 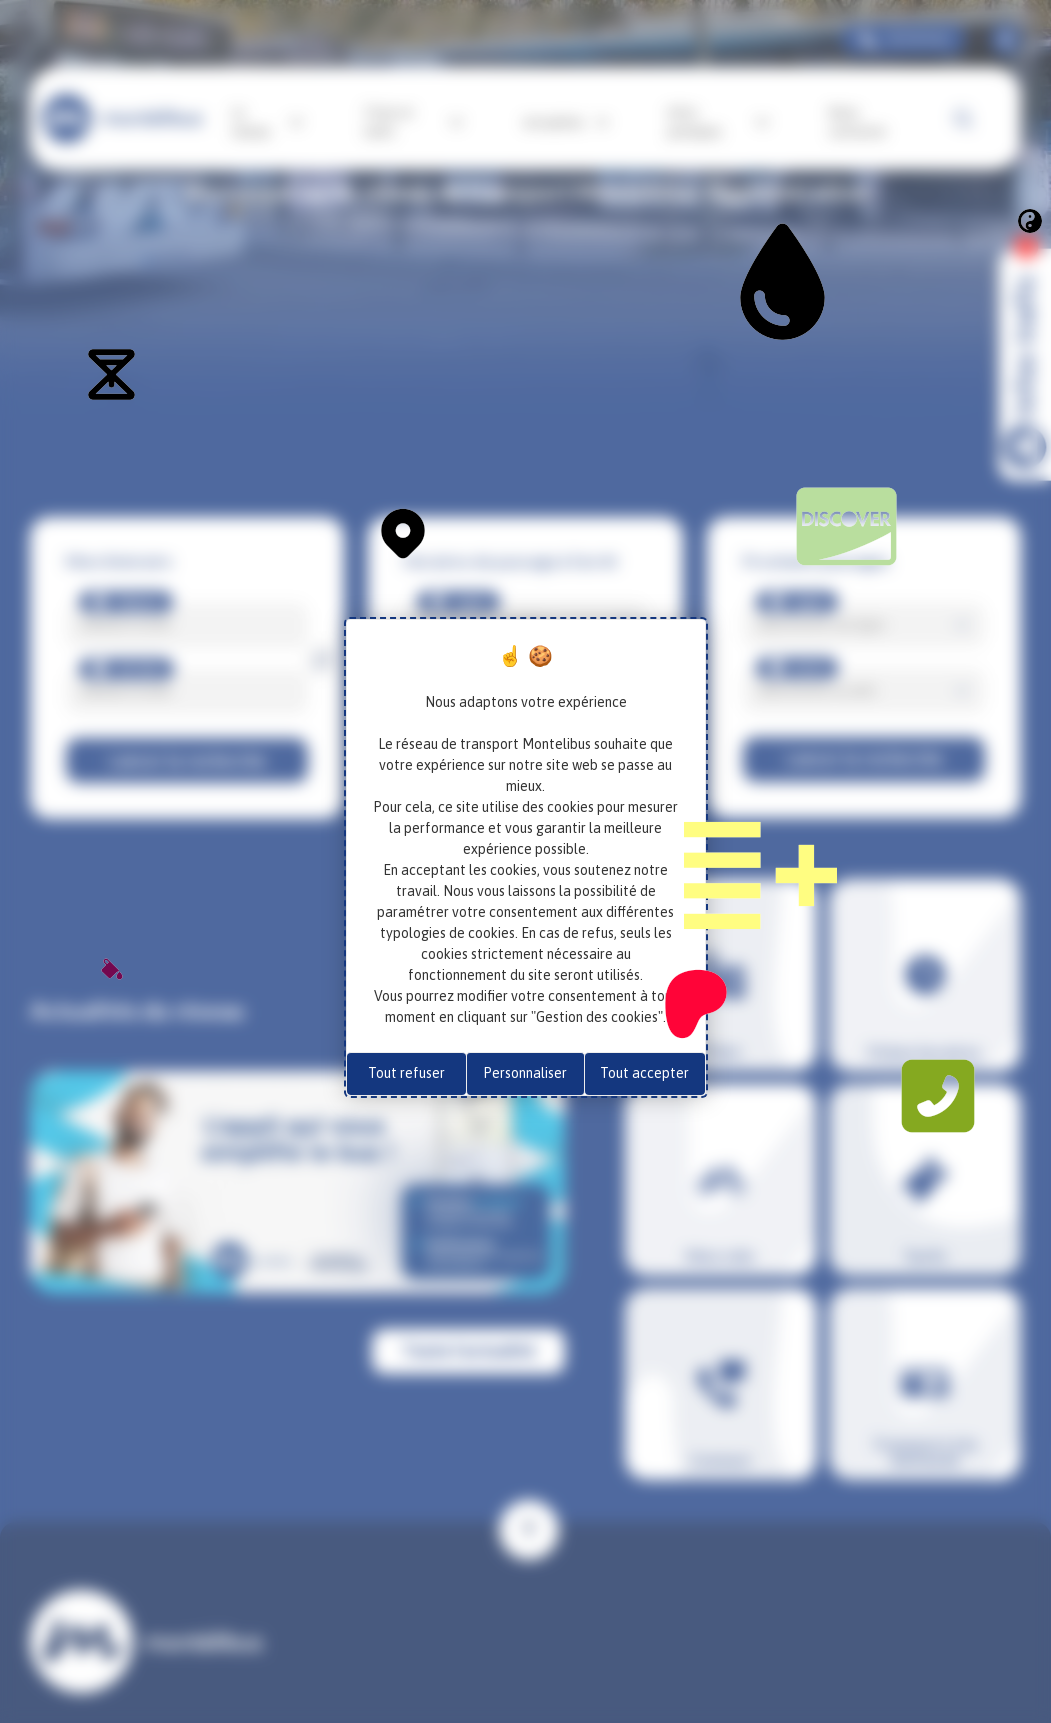 What do you see at coordinates (760, 875) in the screenshot?
I see `add a new item to the list` at bounding box center [760, 875].